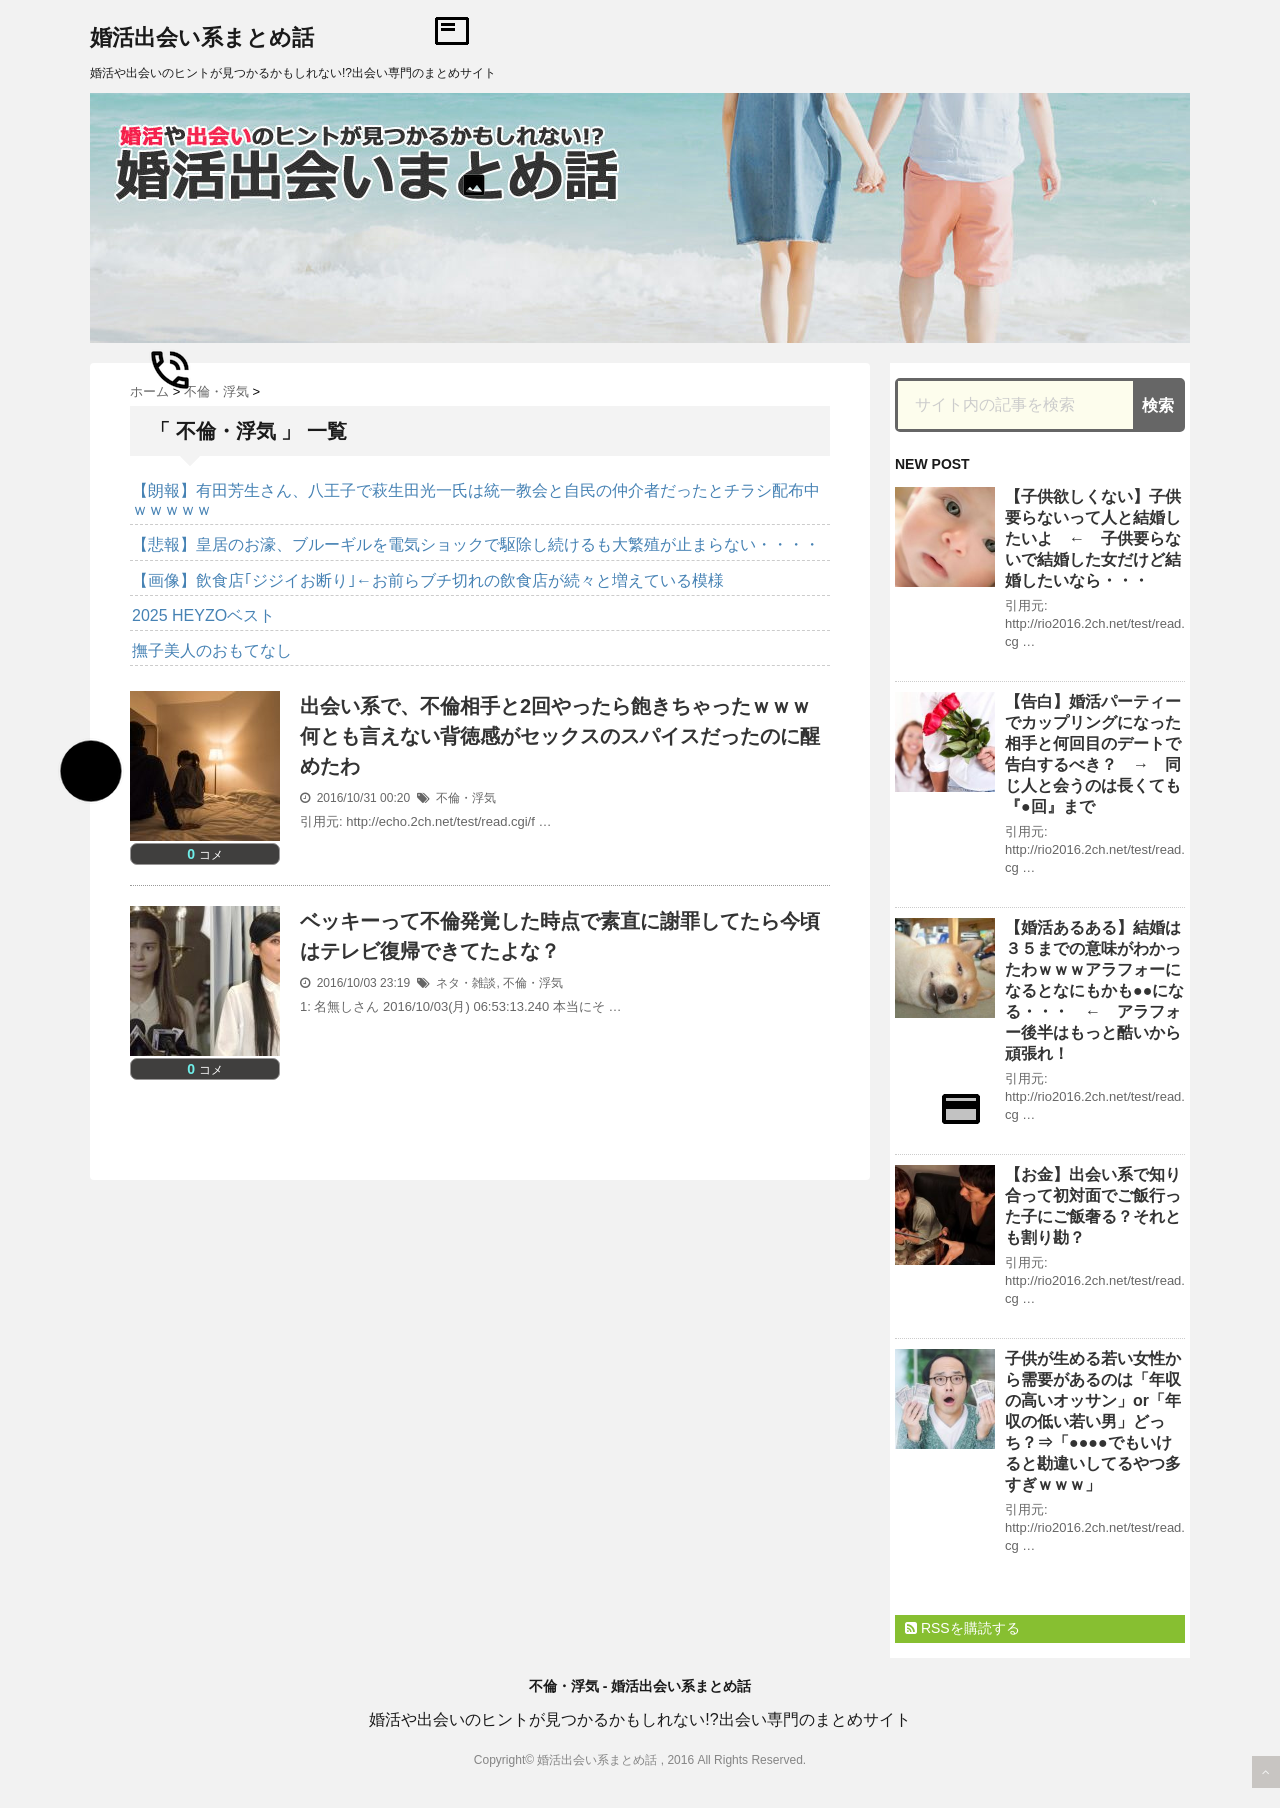 The width and height of the screenshot is (1280, 1808). What do you see at coordinates (474, 185) in the screenshot?
I see `view image or photo` at bounding box center [474, 185].